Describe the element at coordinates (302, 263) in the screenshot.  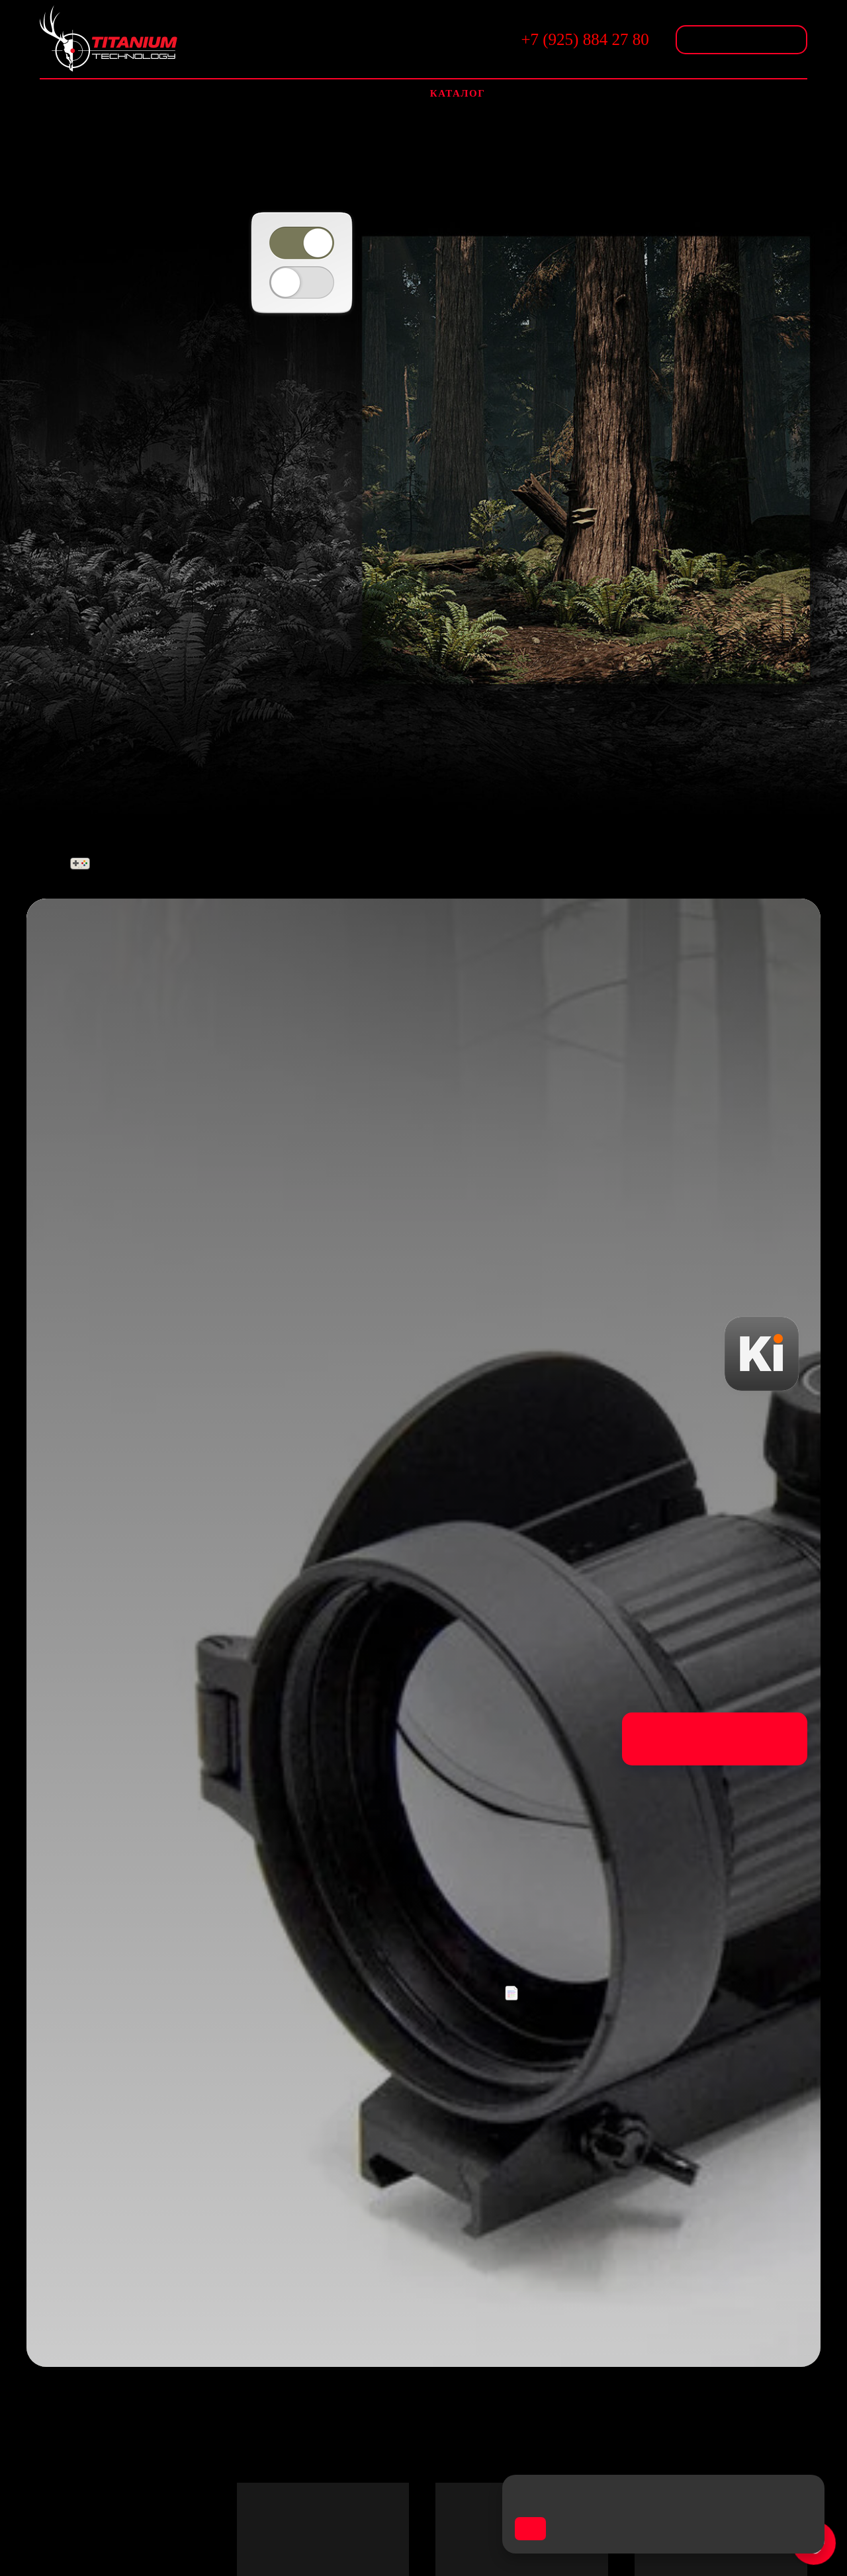
I see `open gnome tweaks to customize desktop settings` at that location.